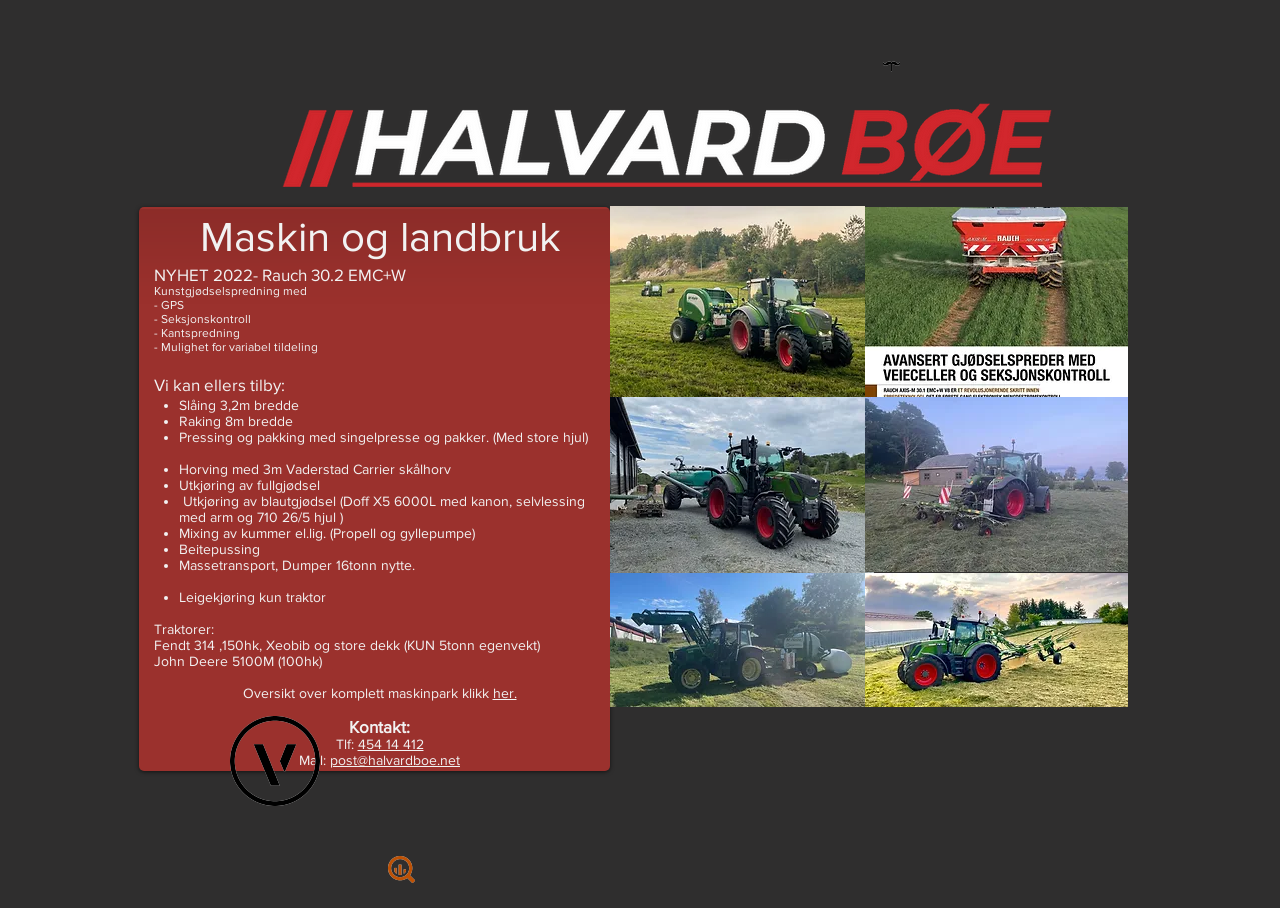 Image resolution: width=1280 pixels, height=908 pixels. What do you see at coordinates (891, 66) in the screenshot?
I see `handlebars.js templating library logo` at bounding box center [891, 66].